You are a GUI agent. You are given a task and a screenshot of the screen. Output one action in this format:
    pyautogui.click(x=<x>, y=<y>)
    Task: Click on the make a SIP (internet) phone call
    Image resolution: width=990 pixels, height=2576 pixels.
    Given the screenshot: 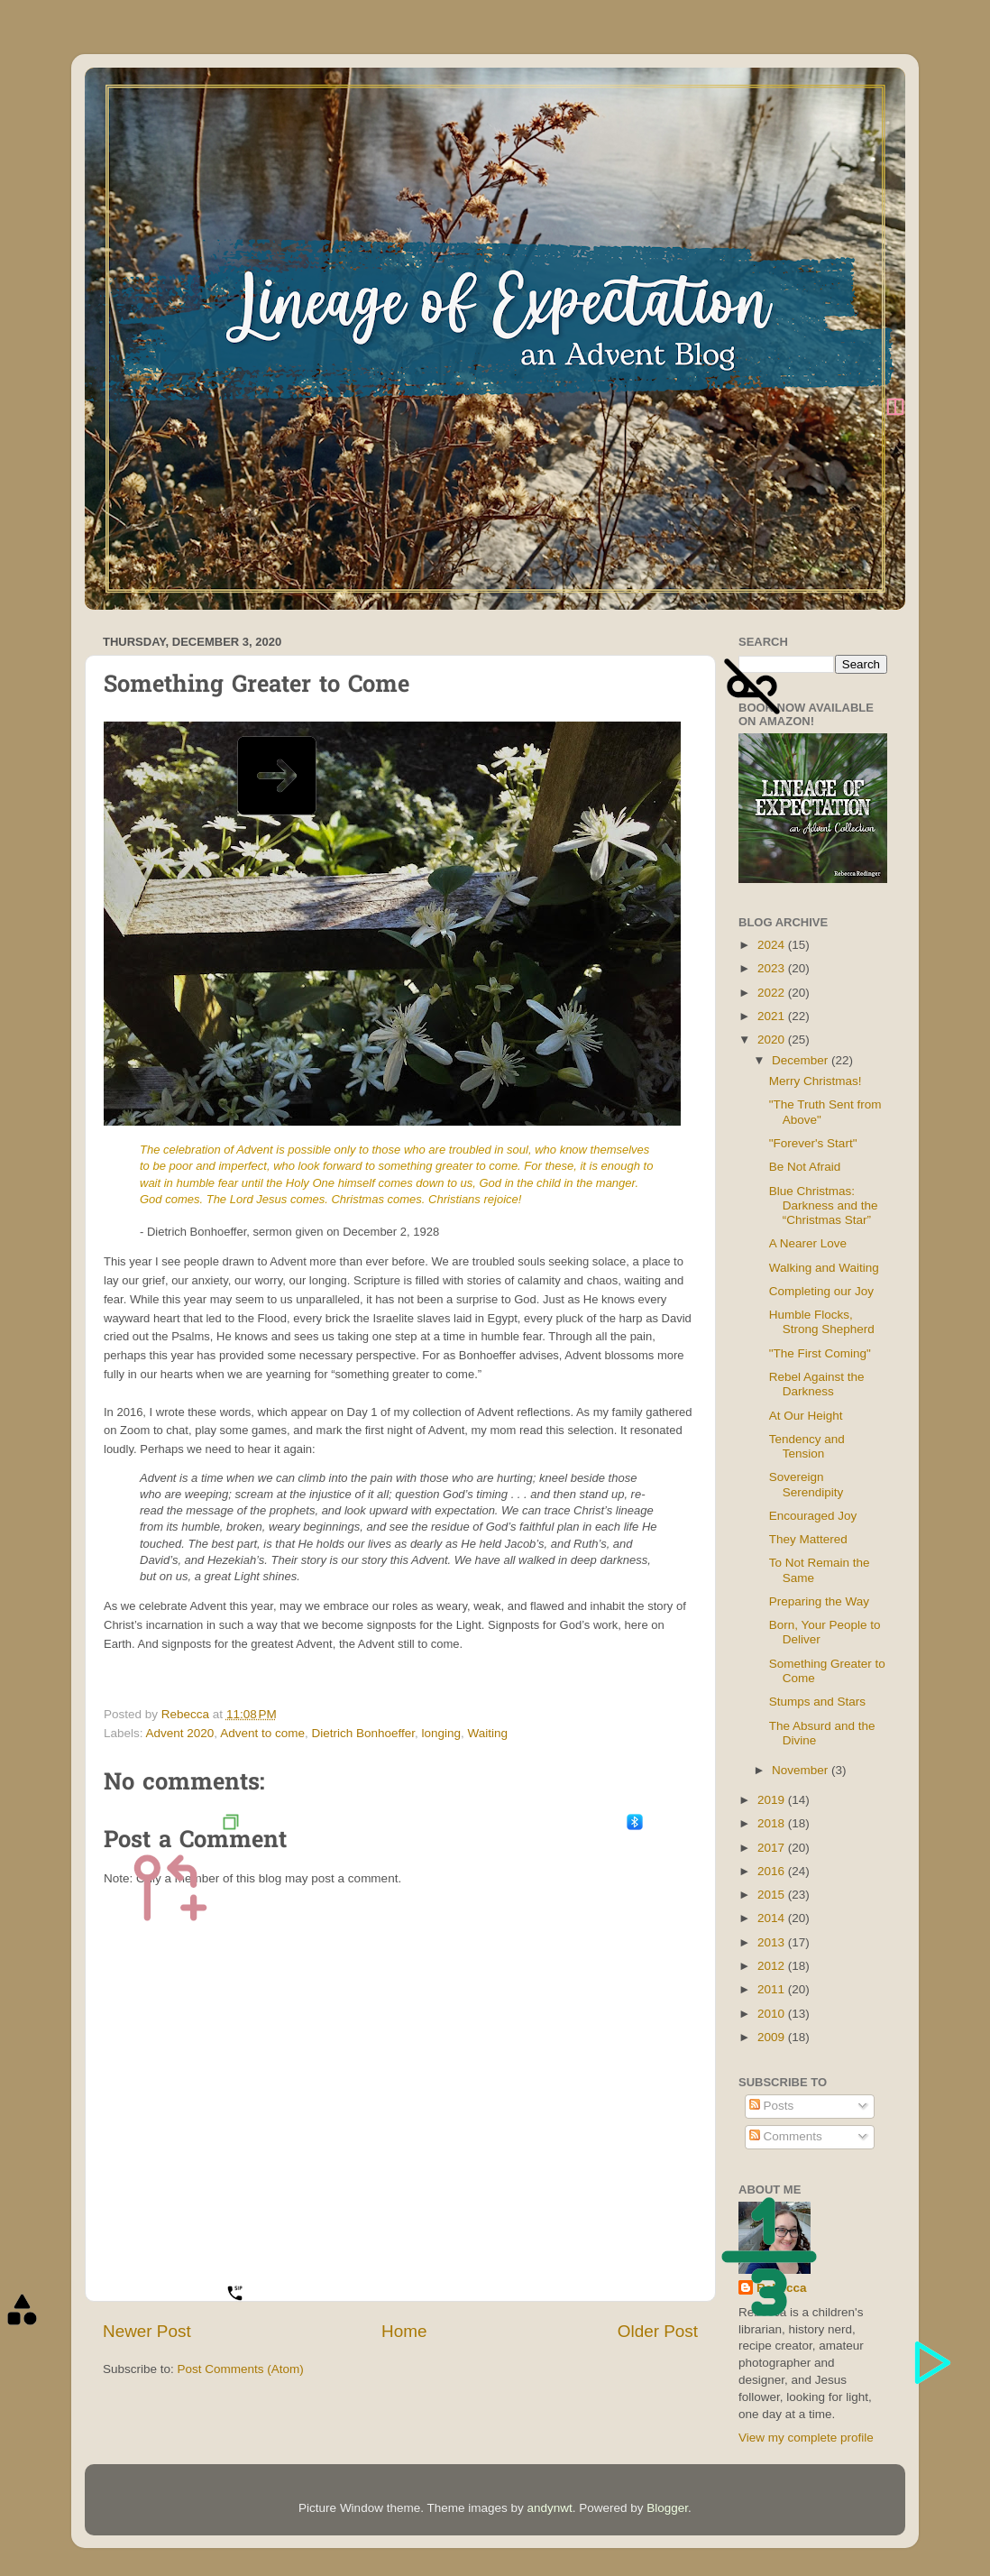 What is the action you would take?
    pyautogui.click(x=234, y=2293)
    